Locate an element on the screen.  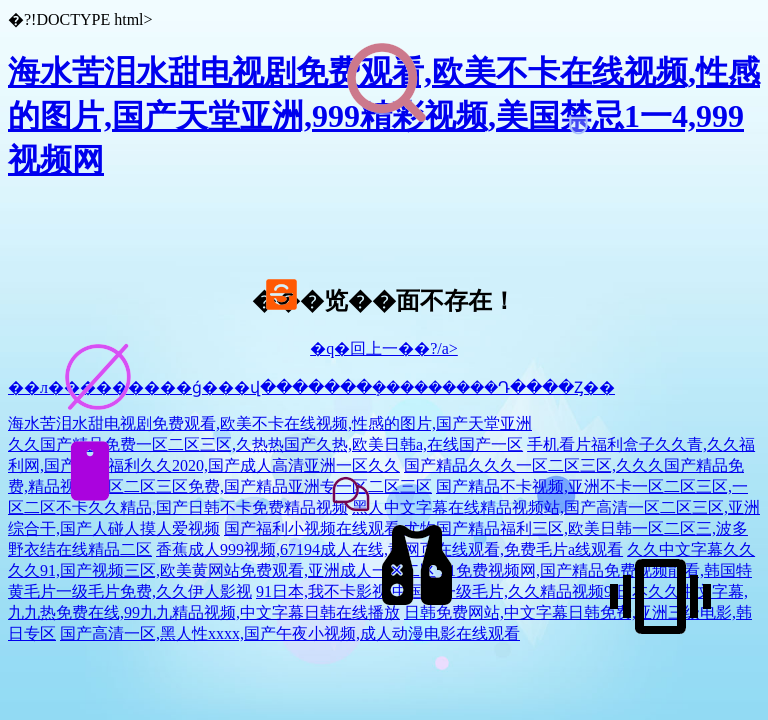
search for content or items is located at coordinates (386, 82).